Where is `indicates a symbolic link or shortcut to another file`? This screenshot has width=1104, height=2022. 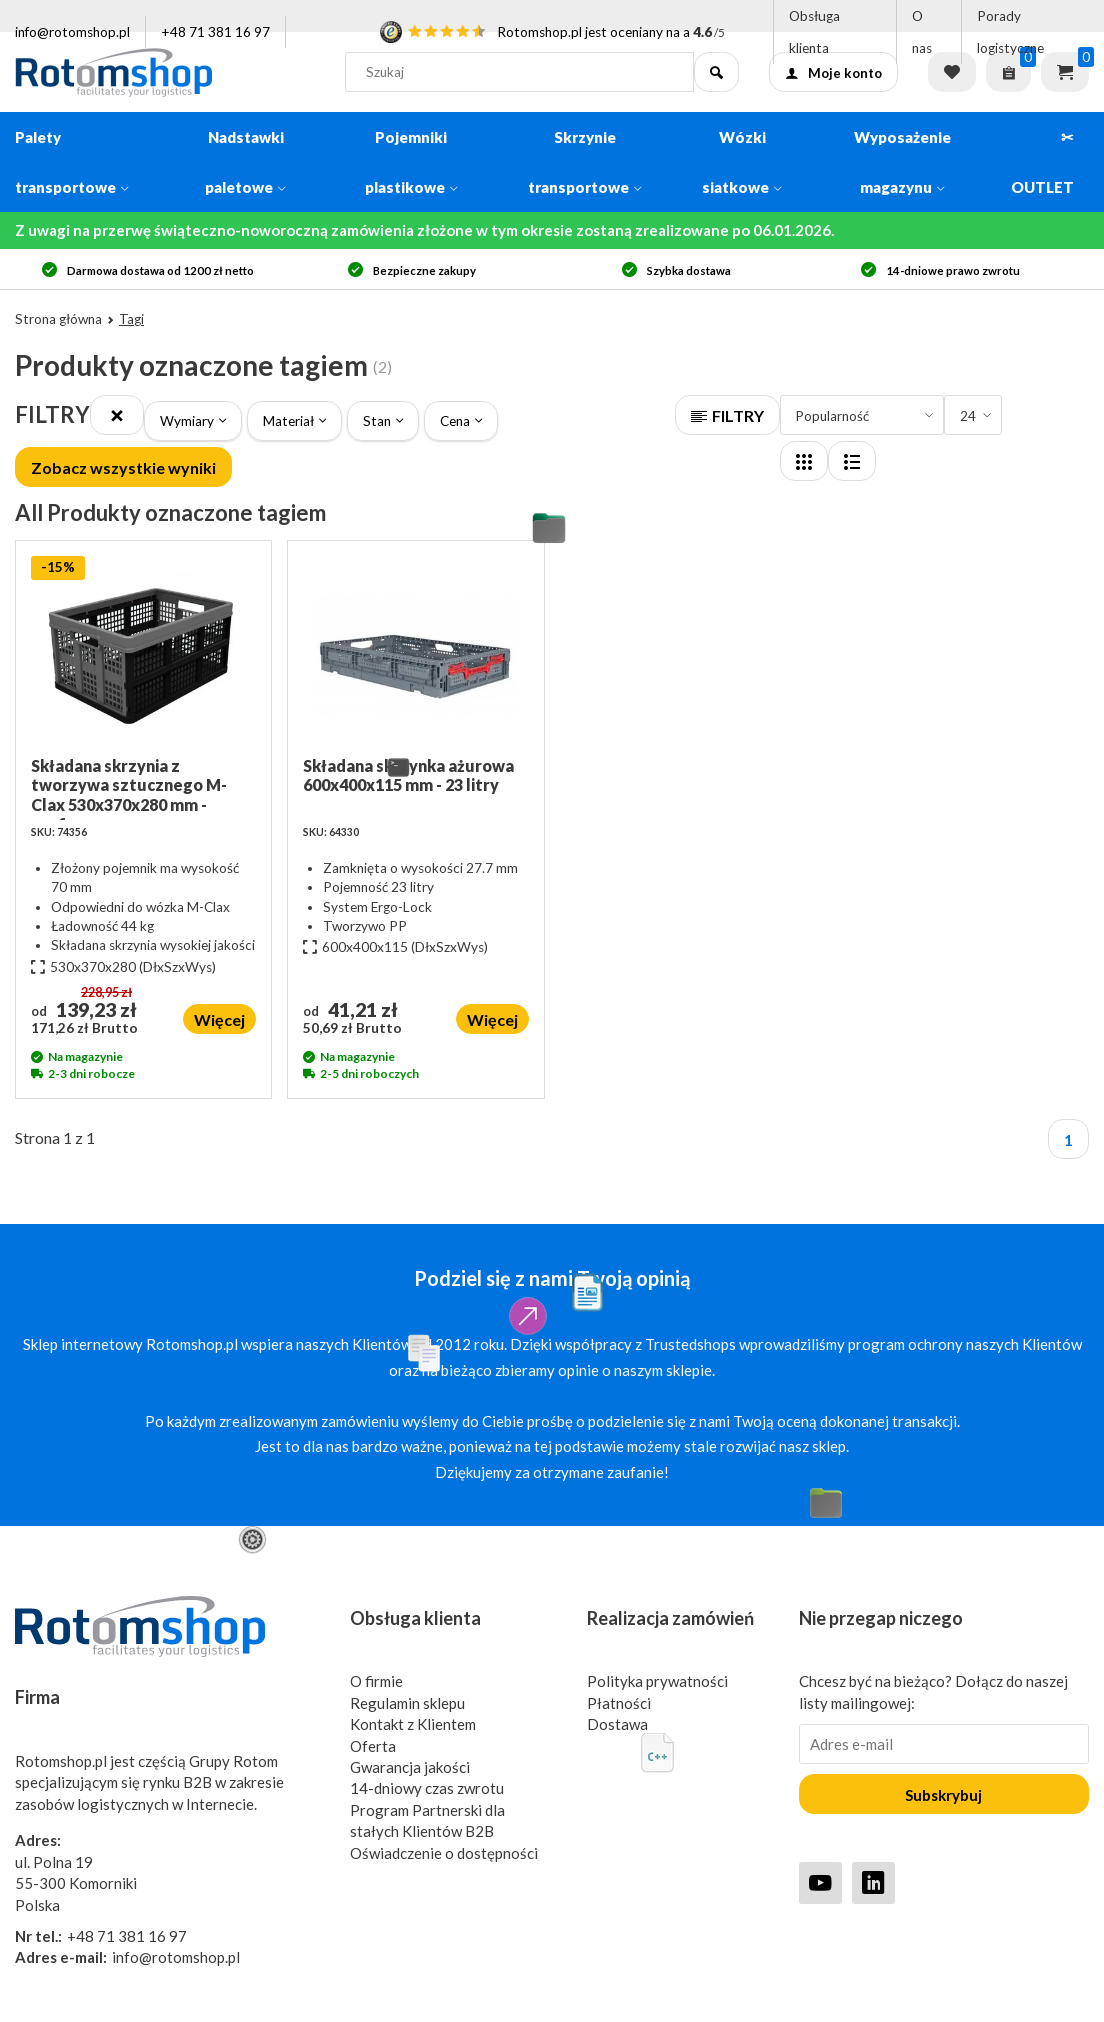
indicates a symbolic link or shortcut to another file is located at coordinates (528, 1316).